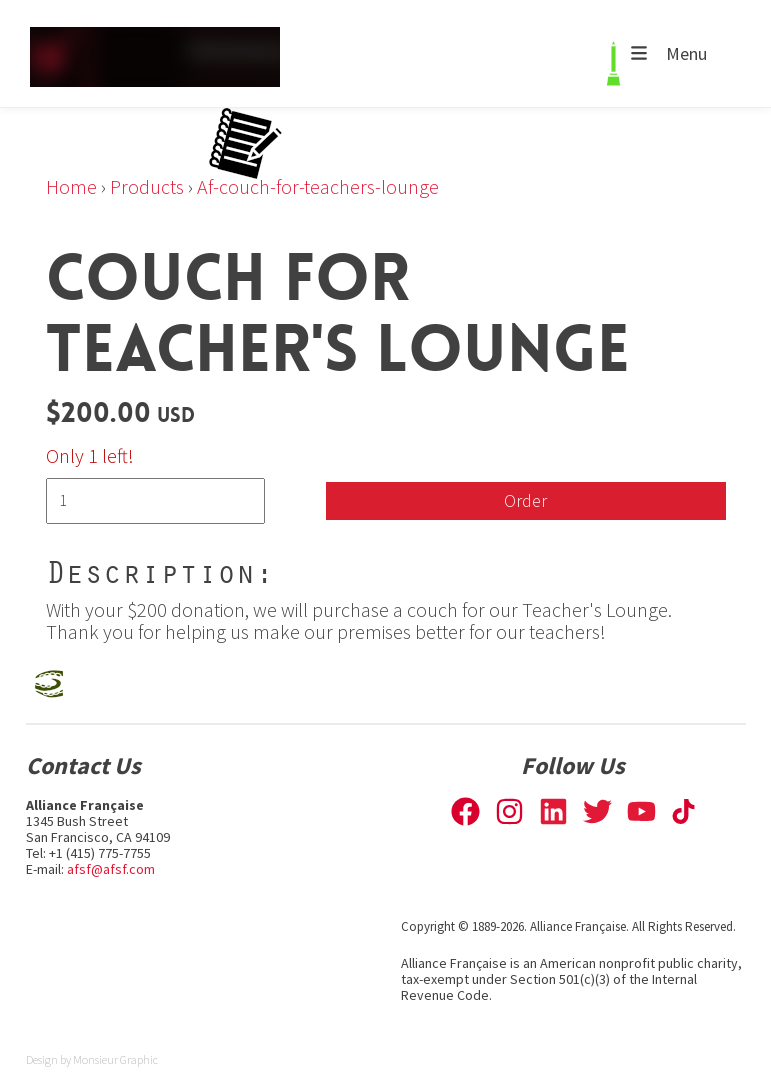 Image resolution: width=771 pixels, height=1077 pixels. Describe the element at coordinates (613, 63) in the screenshot. I see `indicates a monument or landmark location` at that location.